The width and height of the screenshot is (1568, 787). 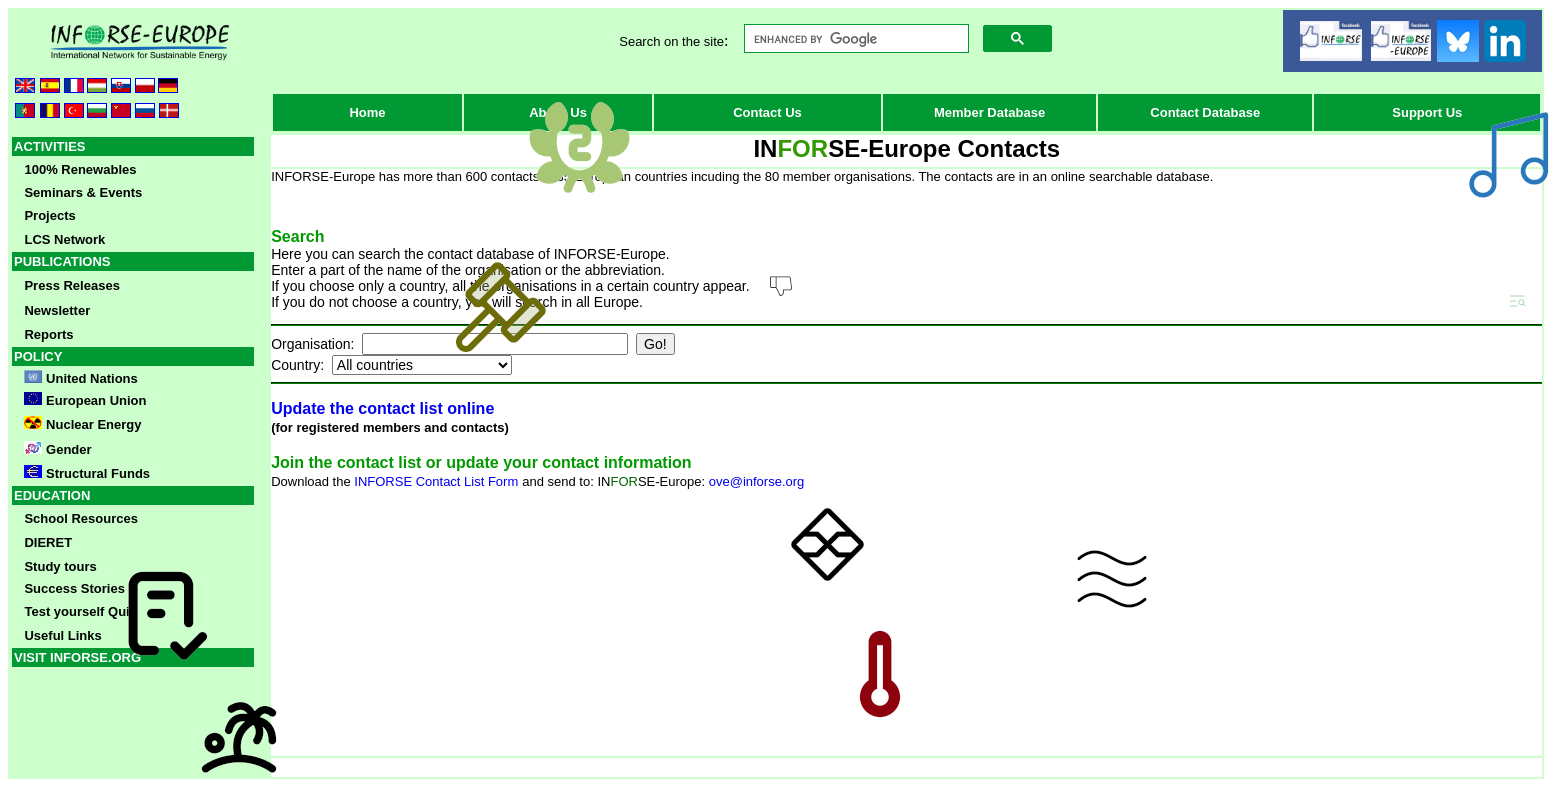 I want to click on indicates vacation or travel mode, so click(x=239, y=738).